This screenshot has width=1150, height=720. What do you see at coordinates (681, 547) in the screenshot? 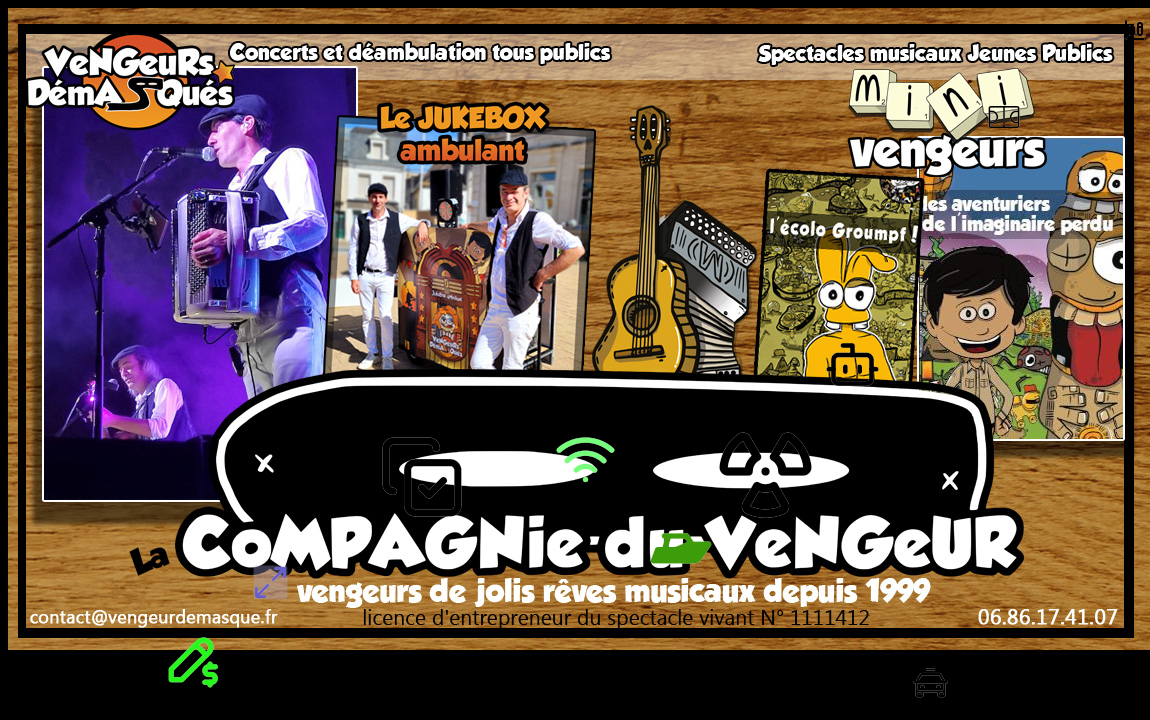
I see `access boat rental or marina services` at bounding box center [681, 547].